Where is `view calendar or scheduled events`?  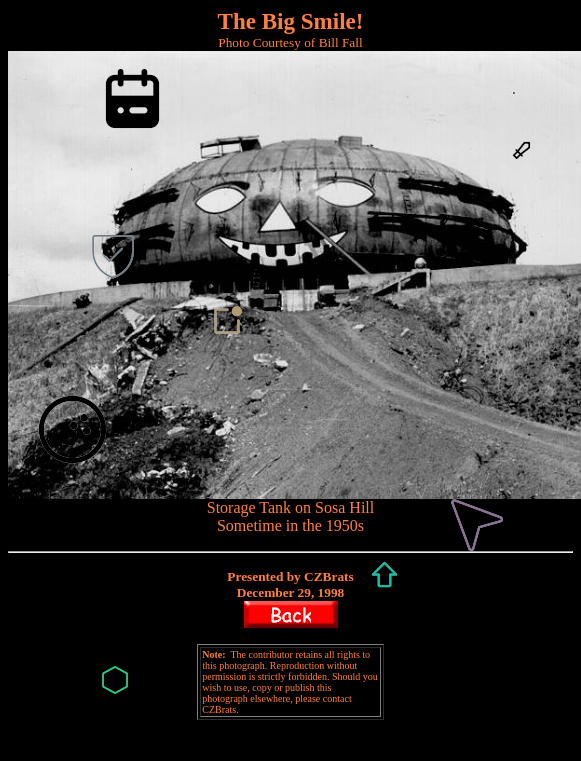
view calendar or scheduled events is located at coordinates (132, 98).